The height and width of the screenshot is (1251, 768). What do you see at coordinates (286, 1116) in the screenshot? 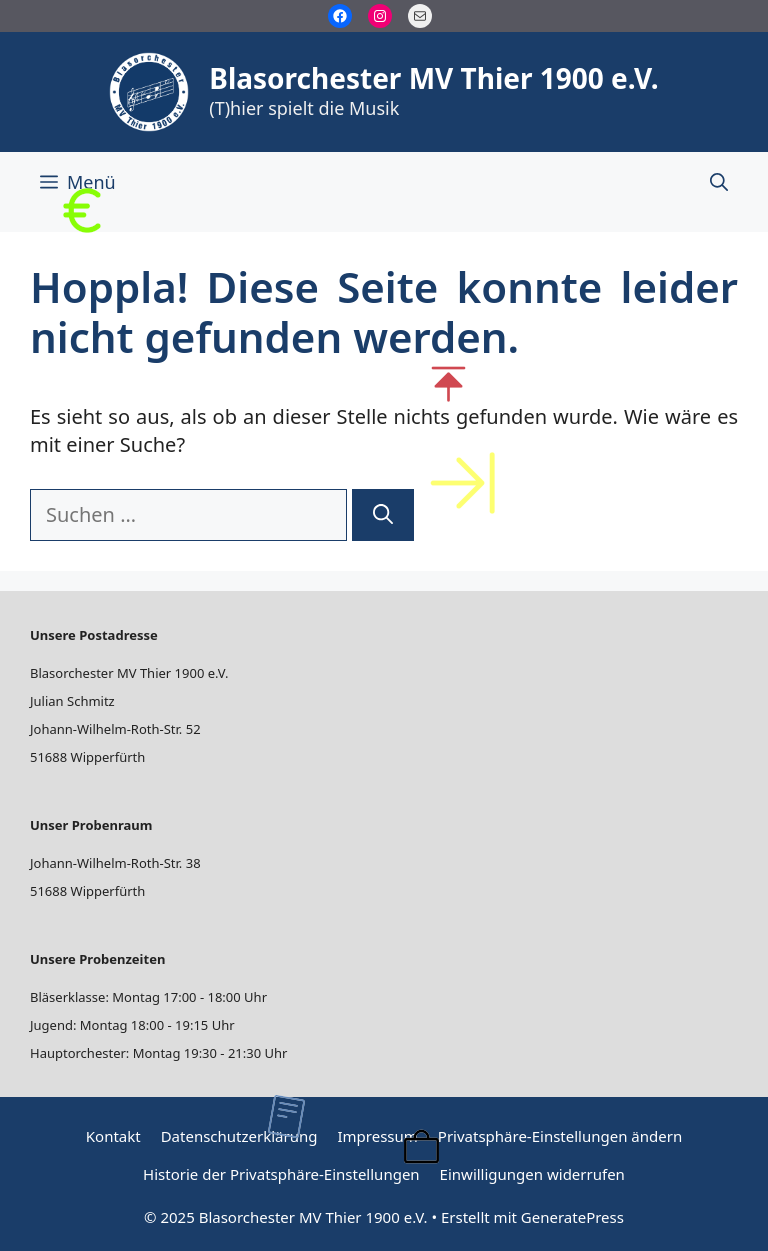
I see `view your resume on read.cv` at bounding box center [286, 1116].